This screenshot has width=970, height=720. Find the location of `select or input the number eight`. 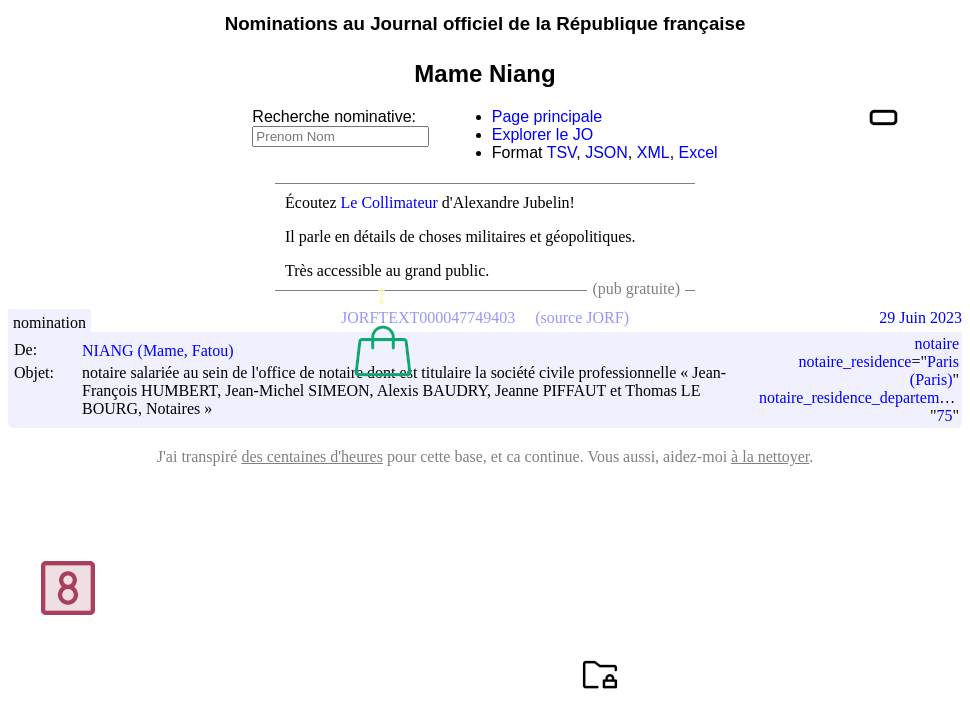

select or input the number eight is located at coordinates (68, 588).